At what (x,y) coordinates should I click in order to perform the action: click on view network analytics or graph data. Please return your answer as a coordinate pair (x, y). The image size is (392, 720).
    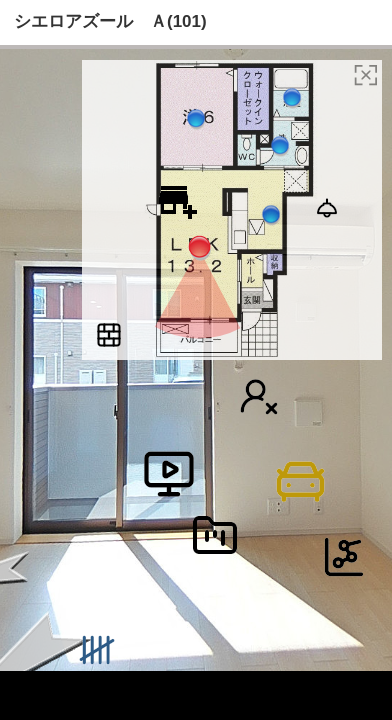
    Looking at the image, I should click on (344, 557).